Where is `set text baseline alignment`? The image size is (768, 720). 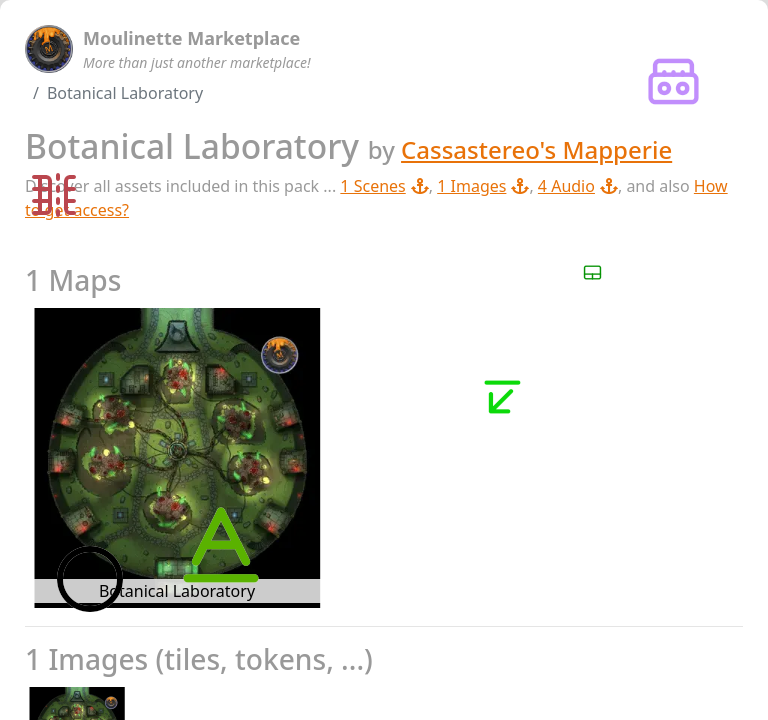
set text baseline alignment is located at coordinates (221, 545).